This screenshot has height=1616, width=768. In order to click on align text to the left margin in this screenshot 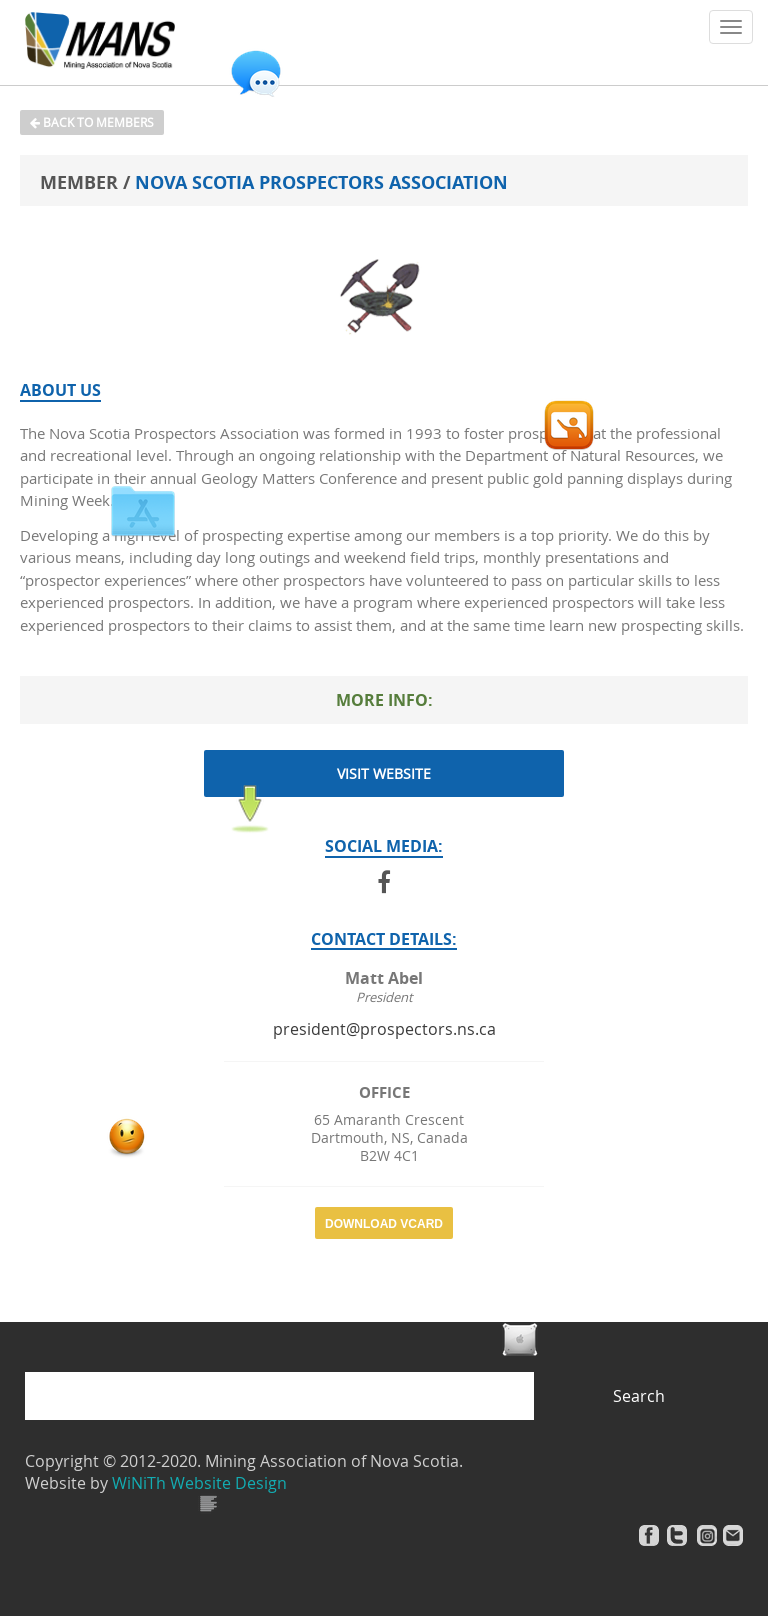, I will do `click(208, 1503)`.